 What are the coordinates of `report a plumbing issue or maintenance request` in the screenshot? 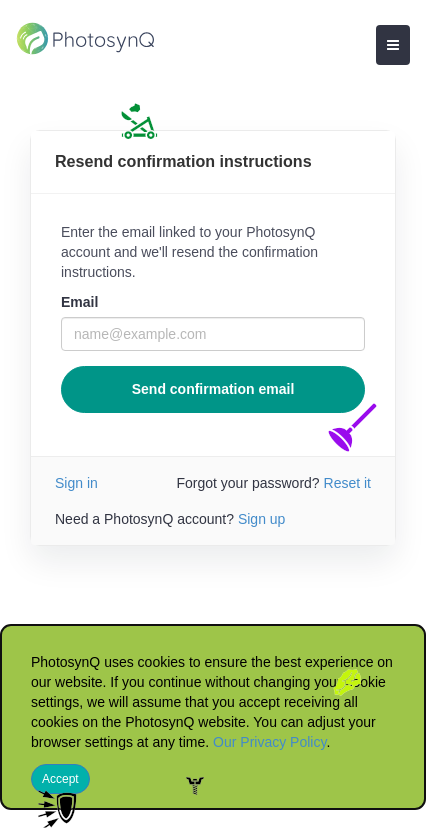 It's located at (352, 427).